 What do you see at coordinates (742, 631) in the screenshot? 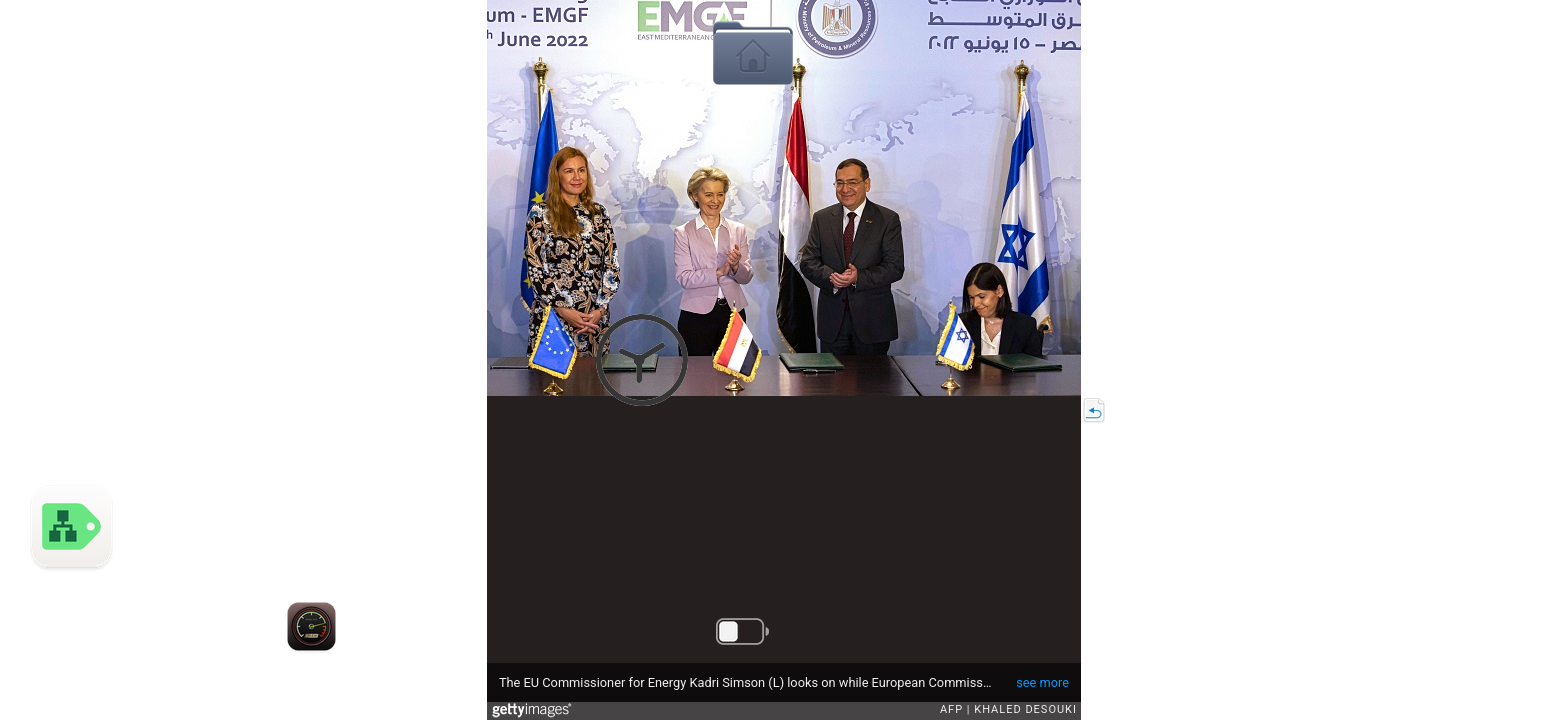
I see `indicates battery level at 40%` at bounding box center [742, 631].